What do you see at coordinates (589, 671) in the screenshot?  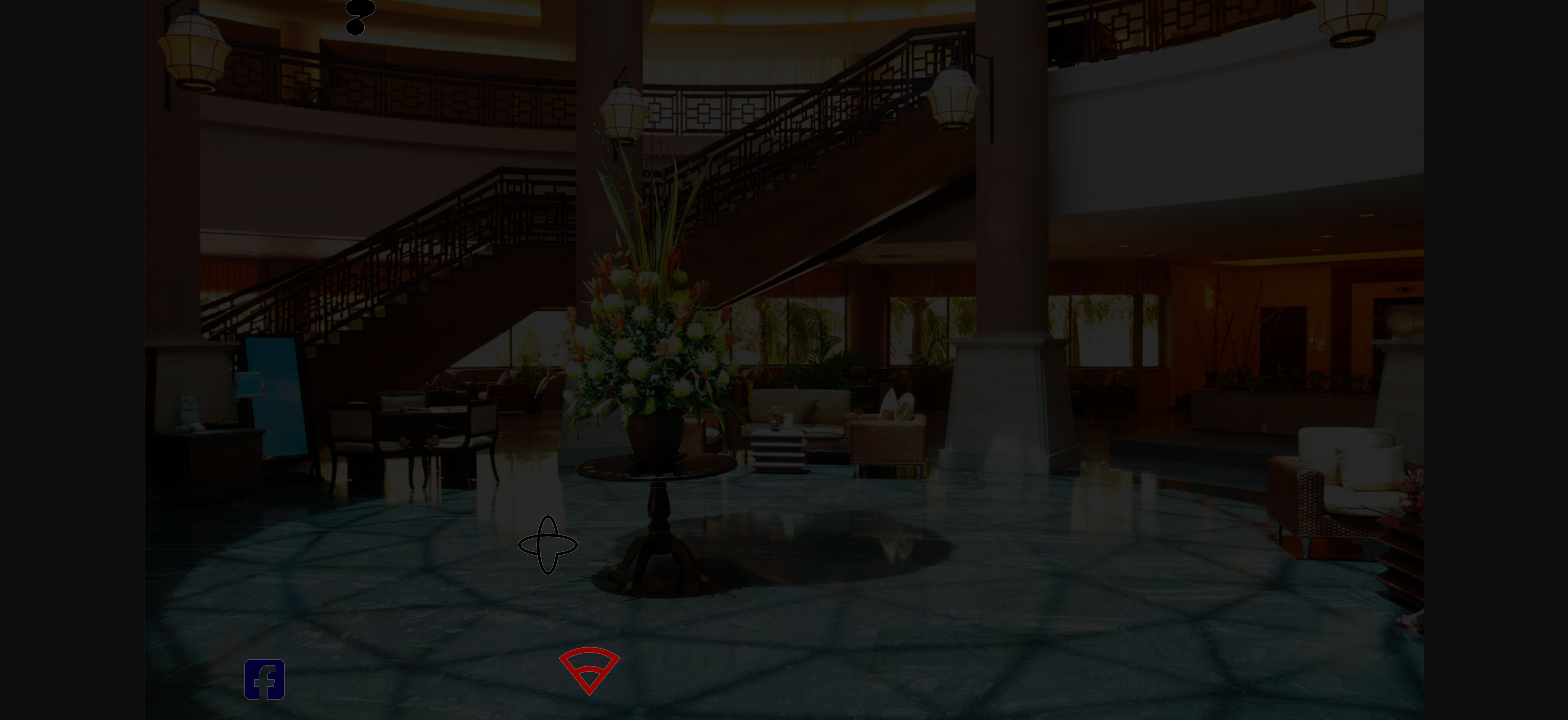 I see `indicates weak wifi signal strength` at bounding box center [589, 671].